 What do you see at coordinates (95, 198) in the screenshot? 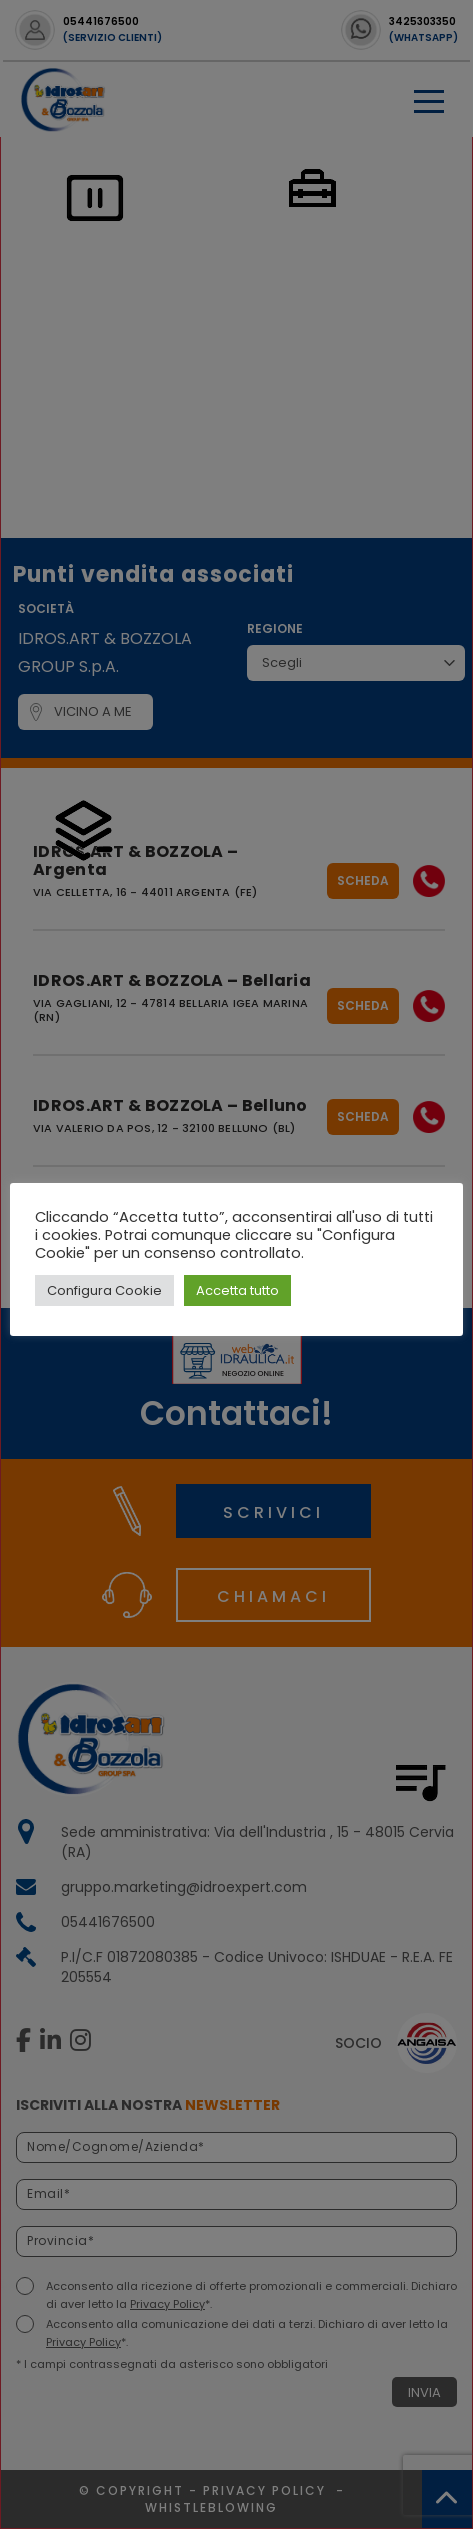
I see `pause a presentation or slideshow` at bounding box center [95, 198].